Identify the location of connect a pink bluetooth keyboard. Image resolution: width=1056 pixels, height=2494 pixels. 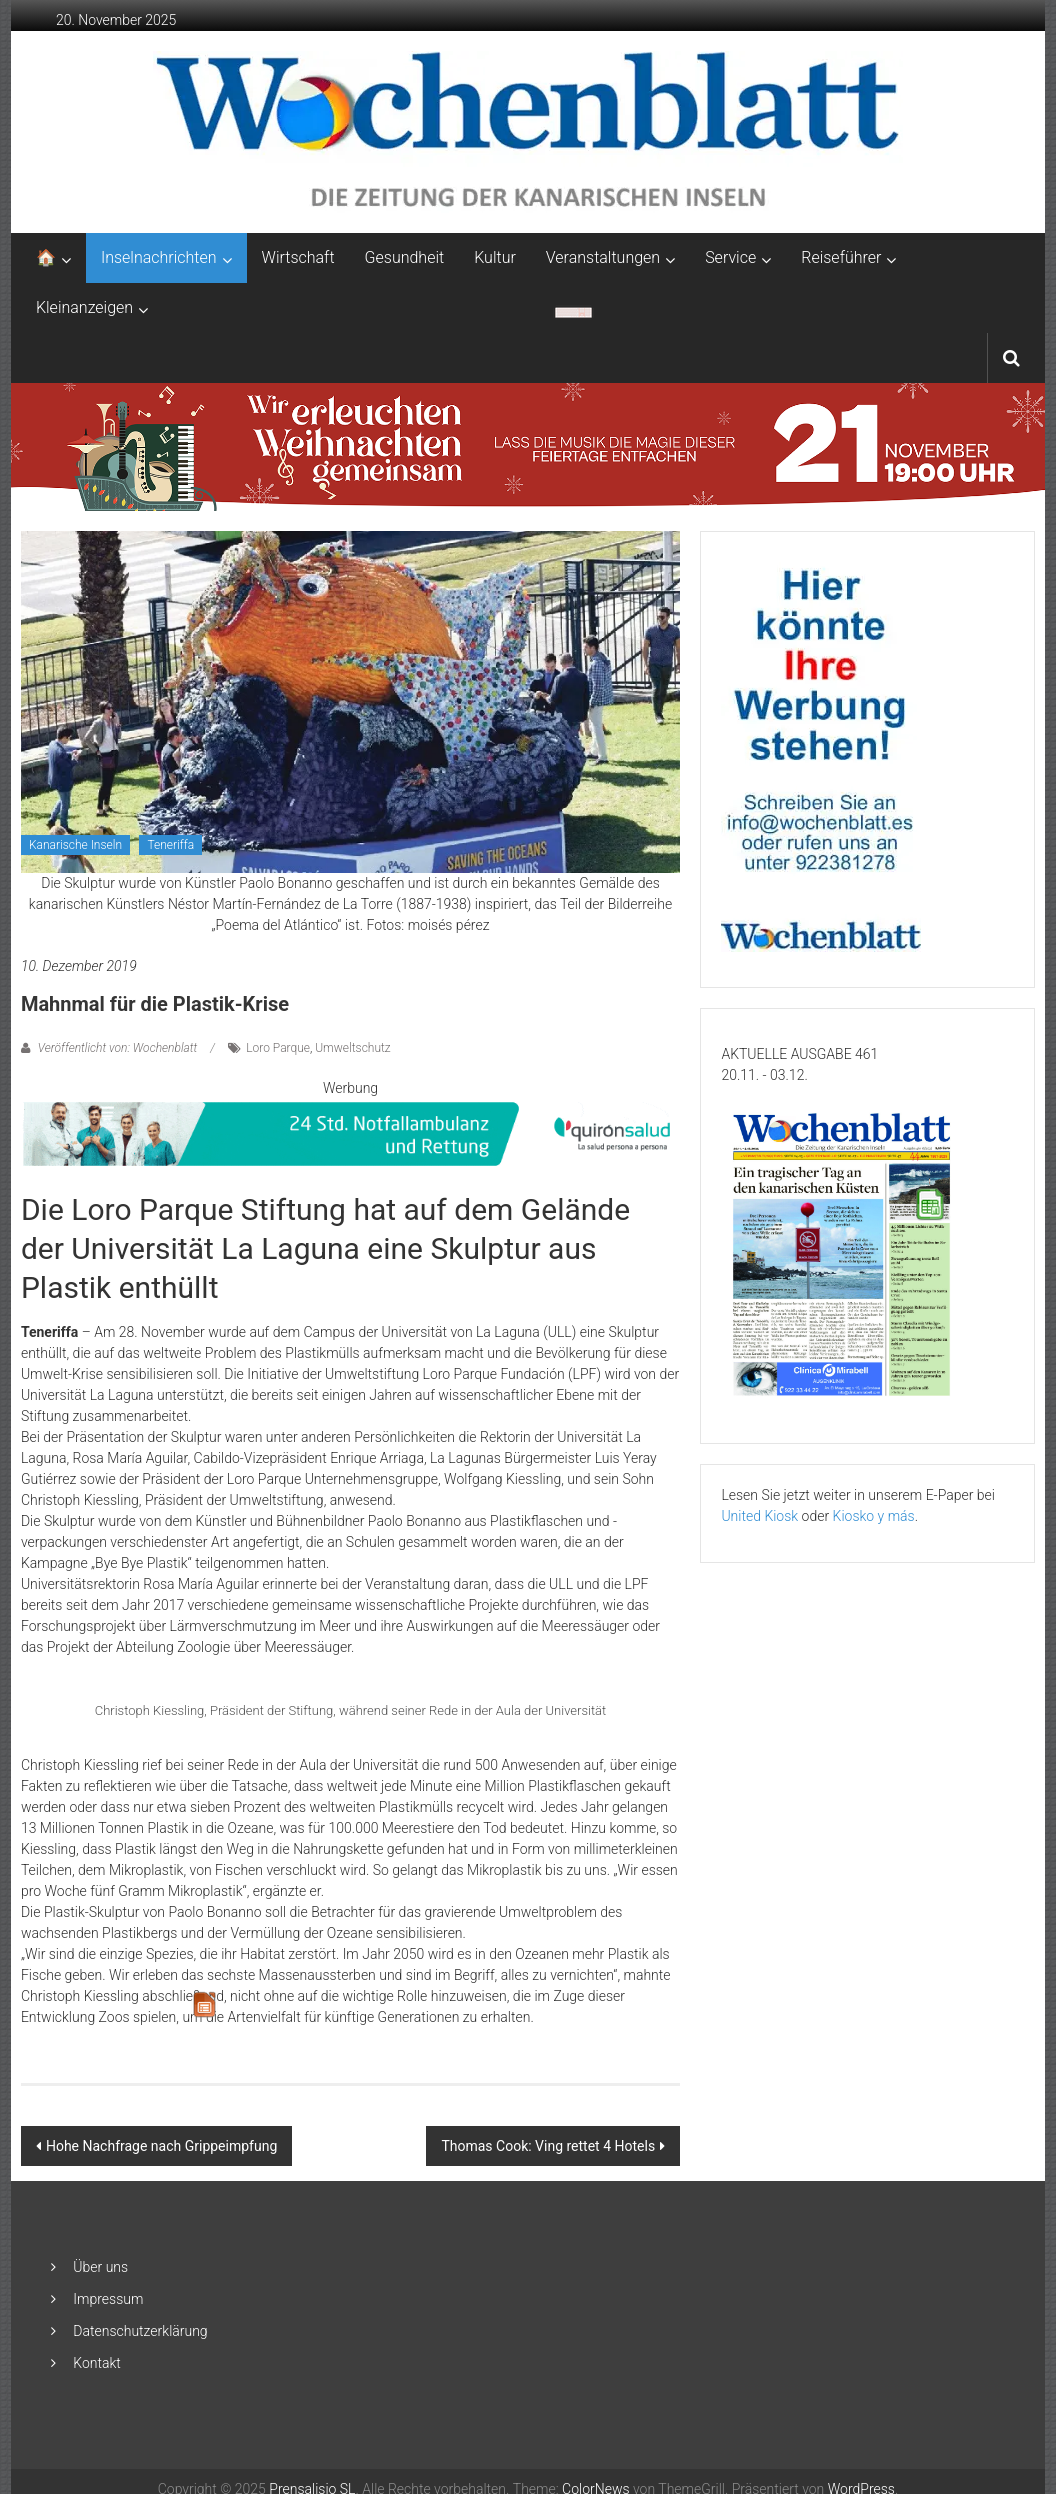
(573, 312).